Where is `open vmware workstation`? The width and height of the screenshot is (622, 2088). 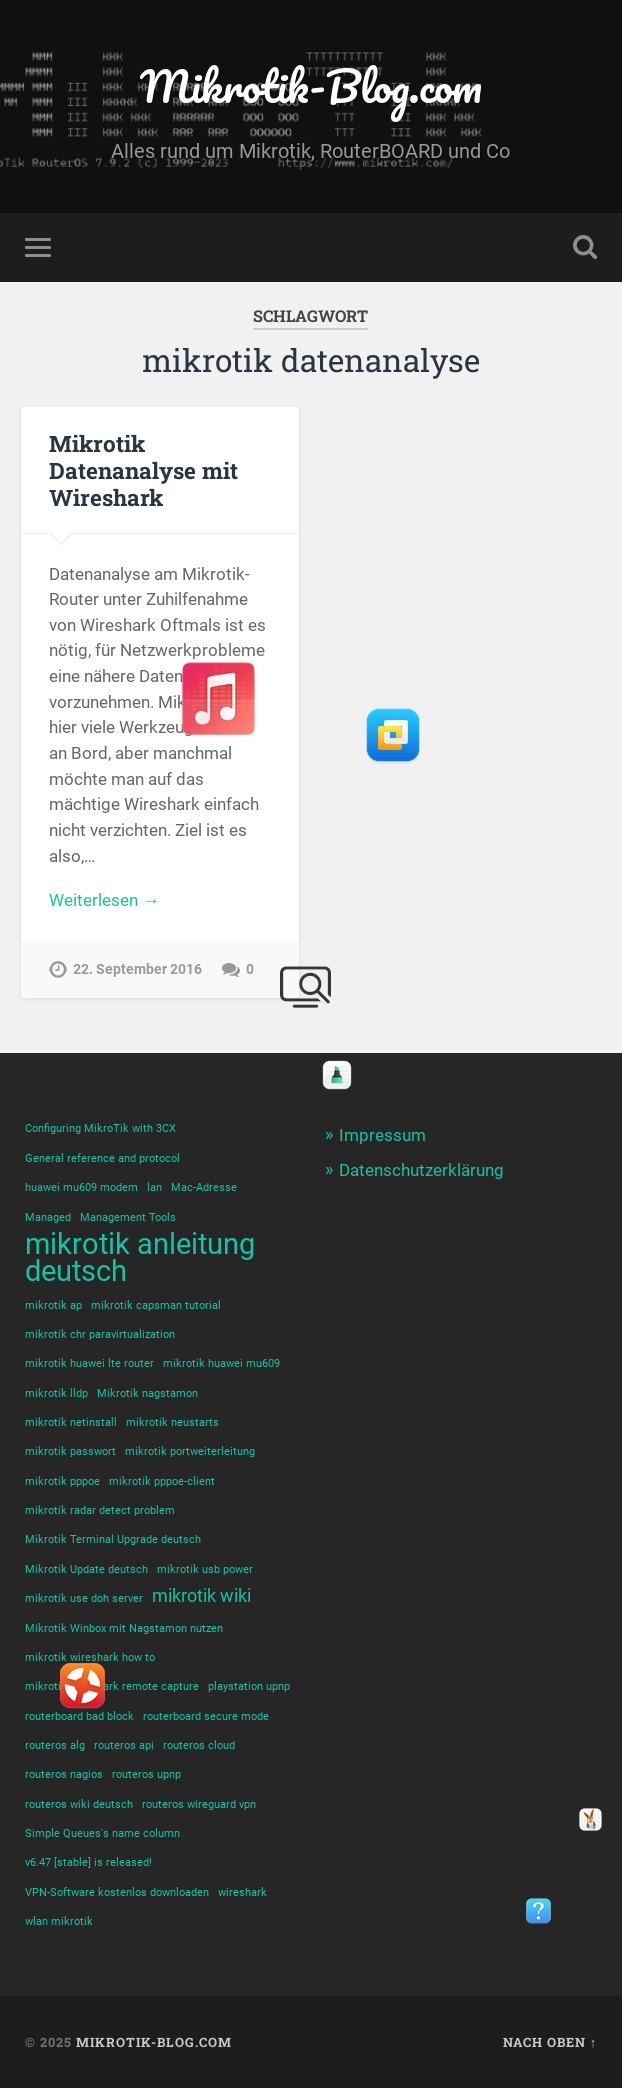 open vmware workstation is located at coordinates (393, 735).